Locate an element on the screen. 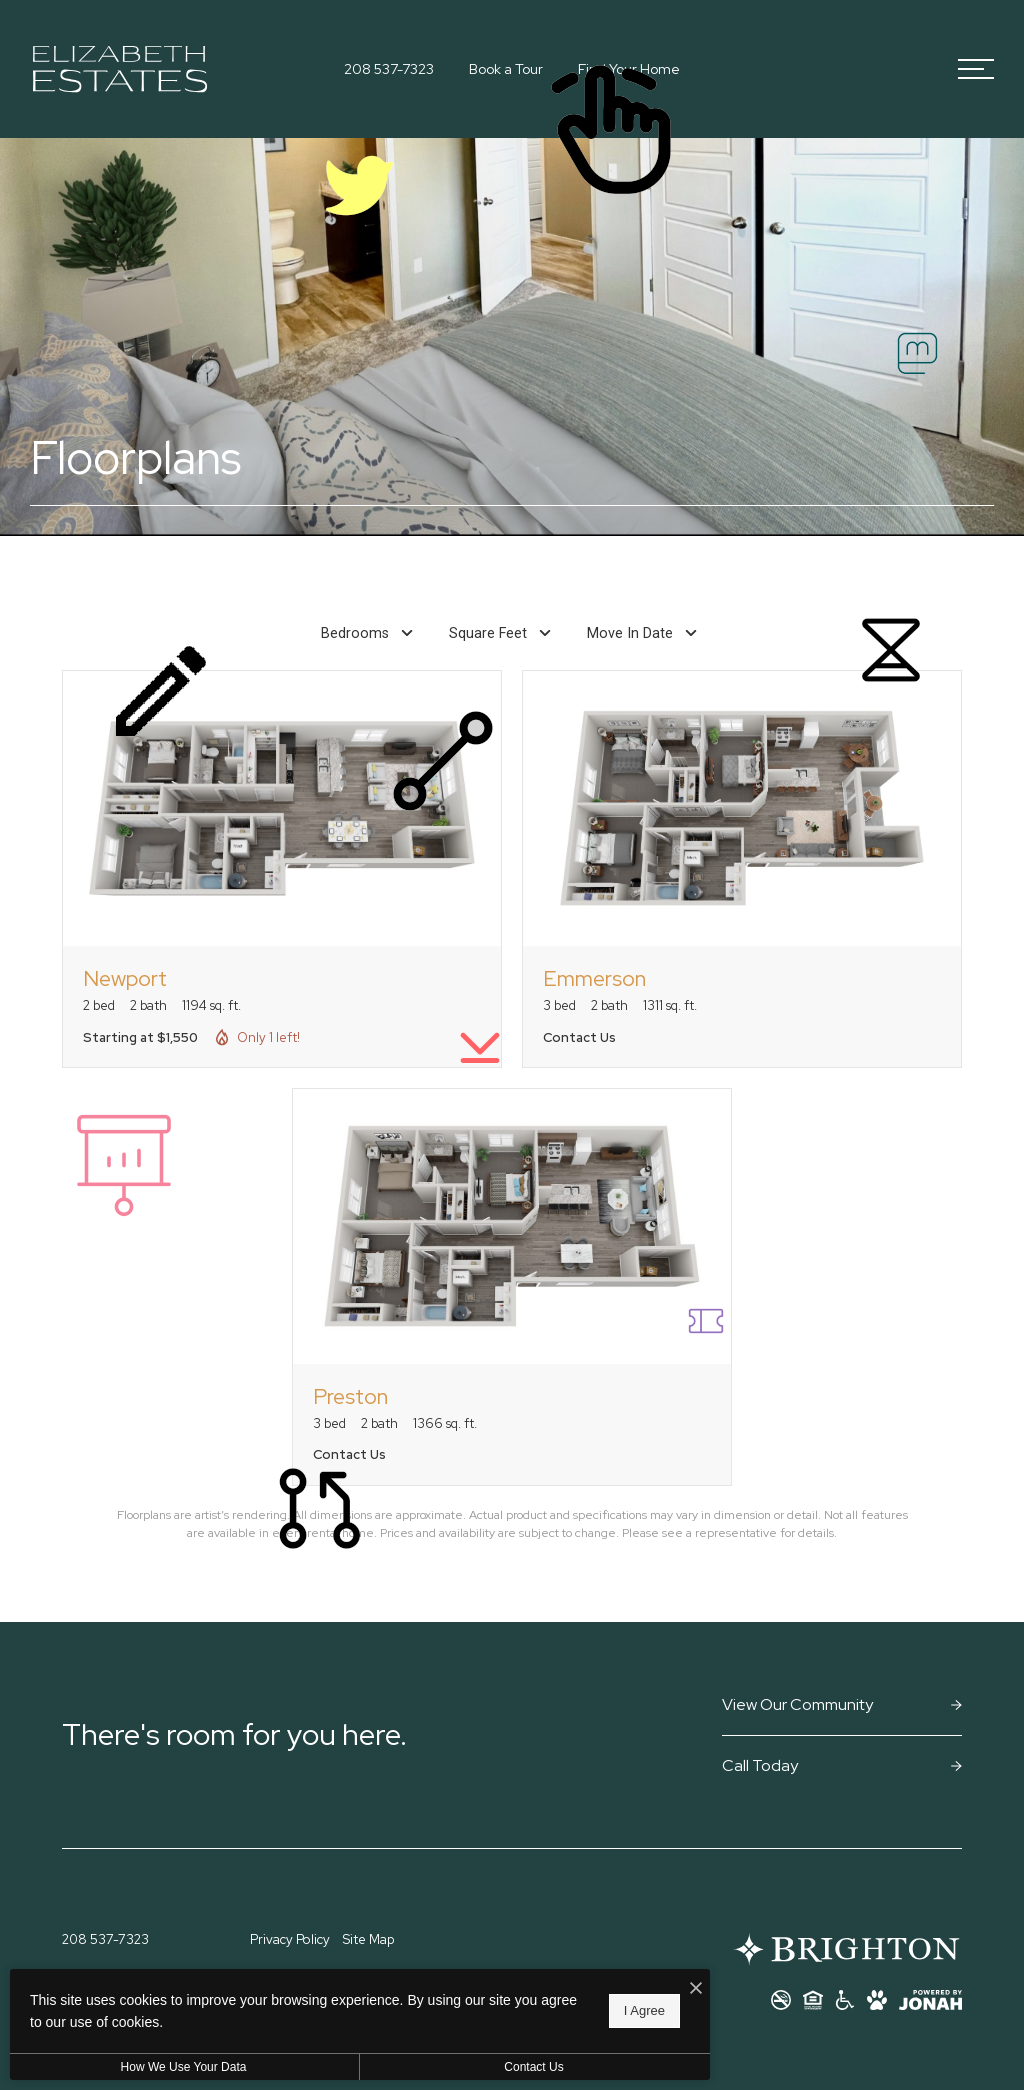 This screenshot has width=1024, height=2090. create a new pull request is located at coordinates (316, 1508).